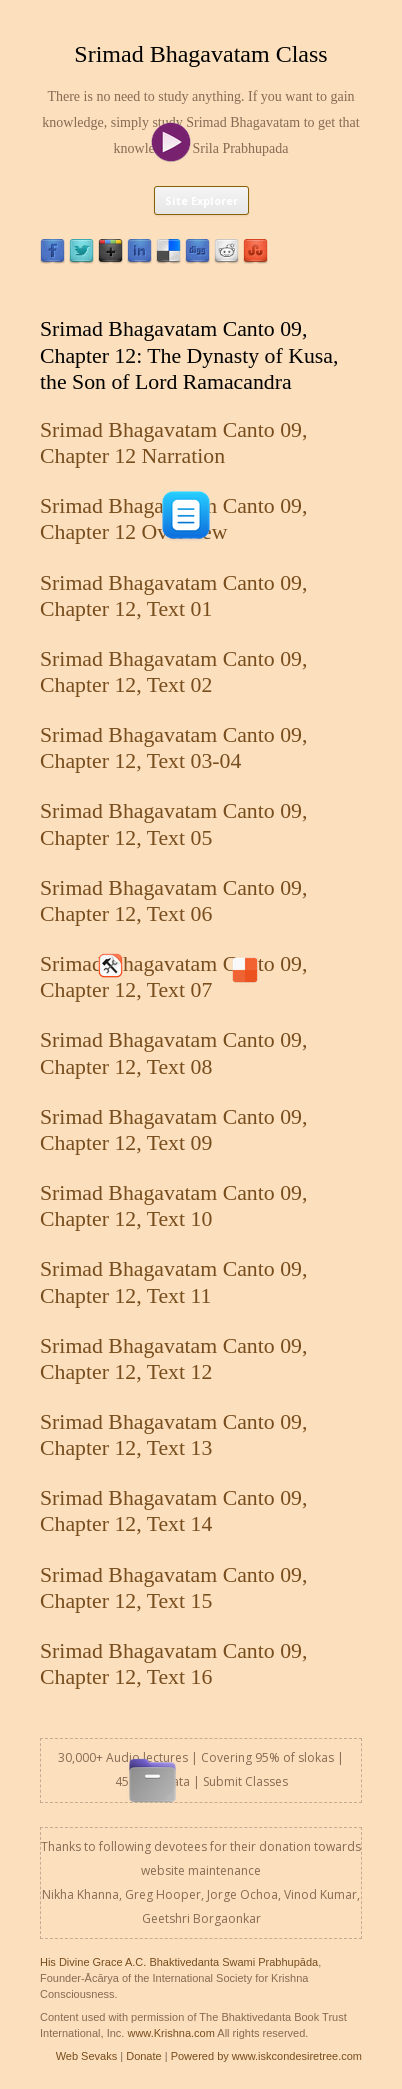  I want to click on open the files application, so click(152, 1780).